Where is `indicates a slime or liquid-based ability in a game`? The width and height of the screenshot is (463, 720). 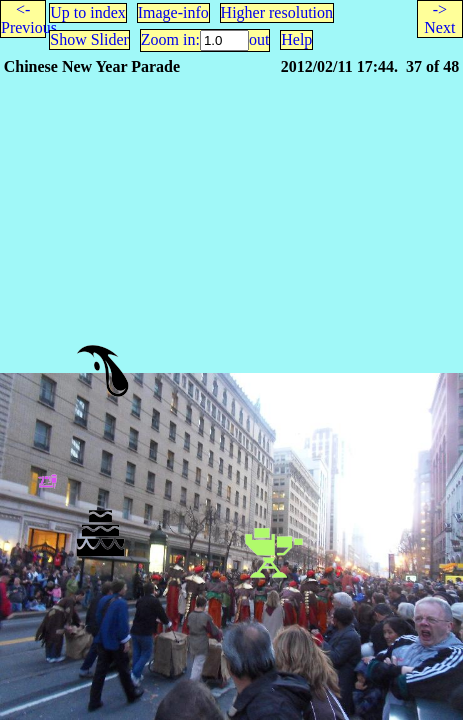 indicates a slime or liquid-based ability in a game is located at coordinates (102, 371).